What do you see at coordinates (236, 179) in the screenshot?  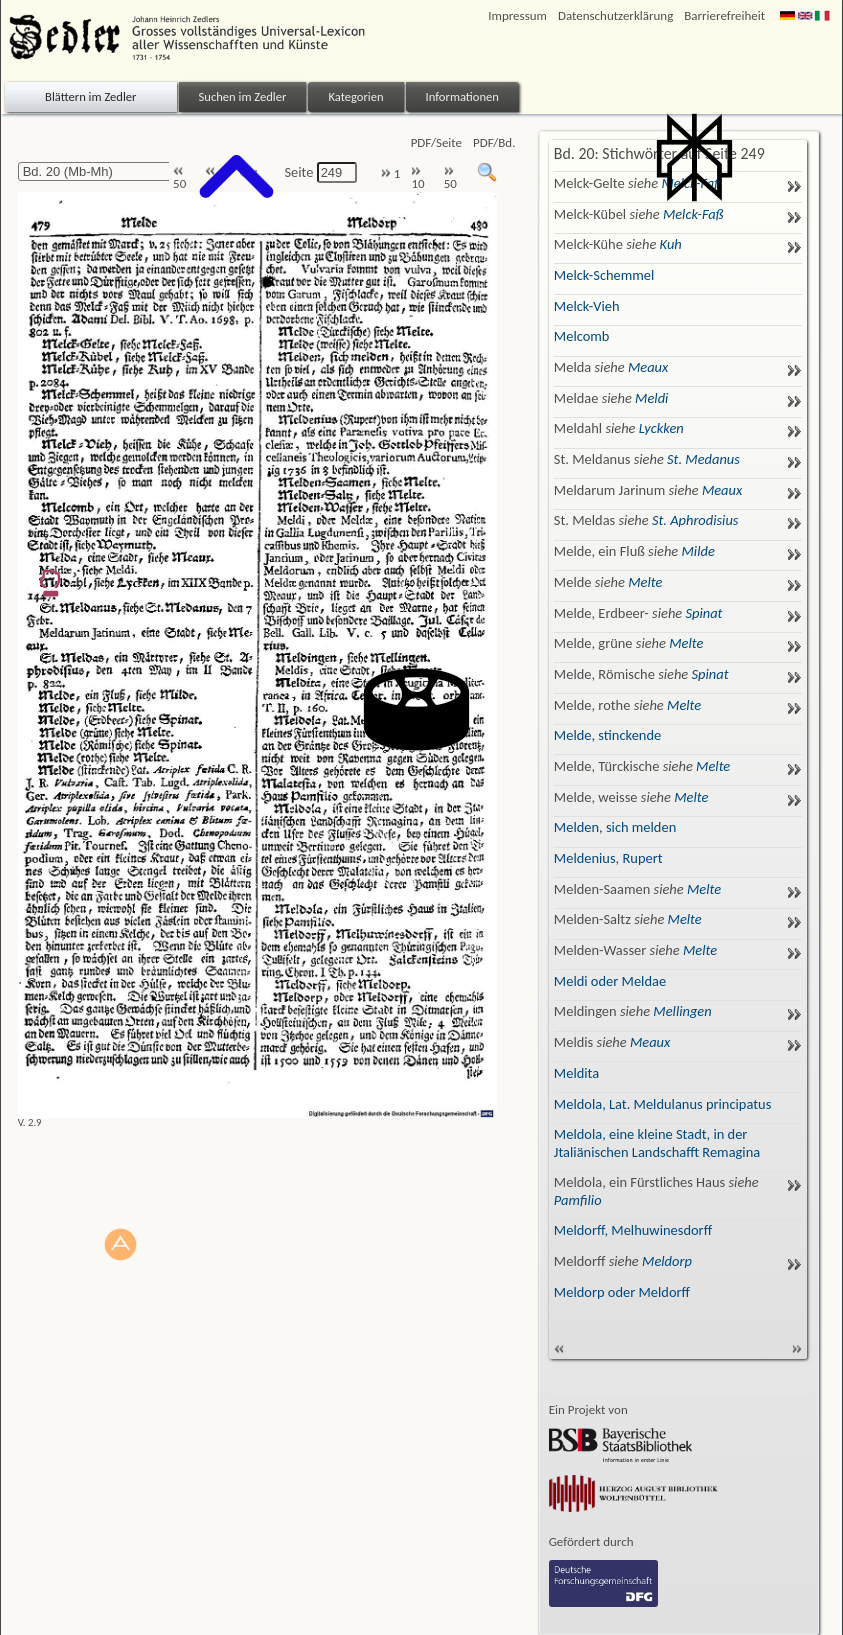 I see `collapse an expanded section` at bounding box center [236, 179].